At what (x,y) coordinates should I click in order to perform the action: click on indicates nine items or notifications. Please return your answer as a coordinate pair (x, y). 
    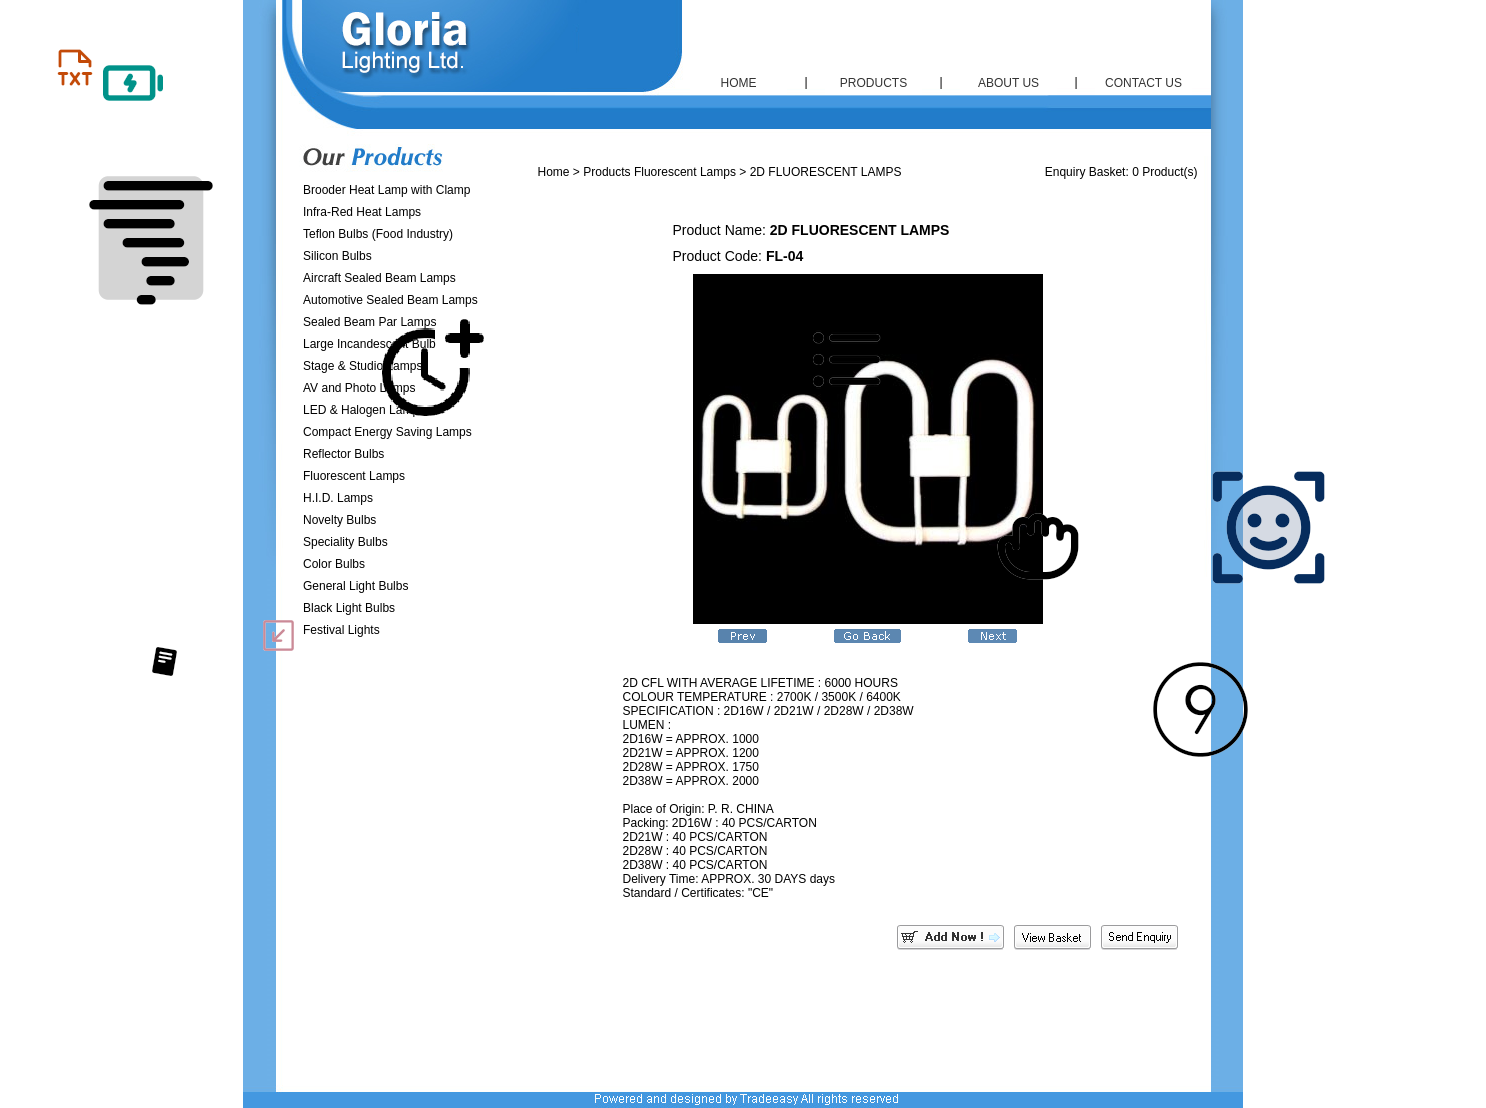
    Looking at the image, I should click on (1200, 709).